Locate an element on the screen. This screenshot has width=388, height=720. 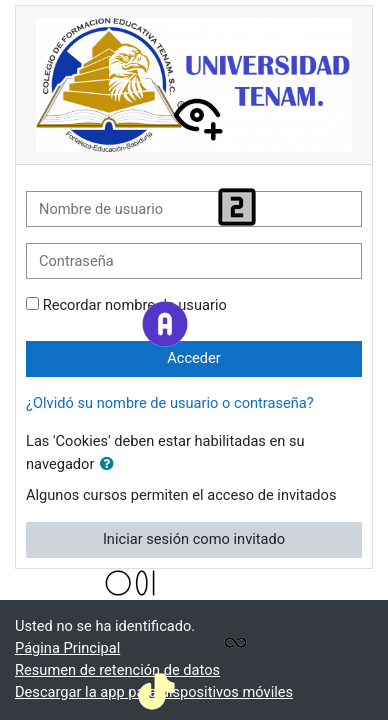
enable infinite scroll or looping is located at coordinates (235, 642).